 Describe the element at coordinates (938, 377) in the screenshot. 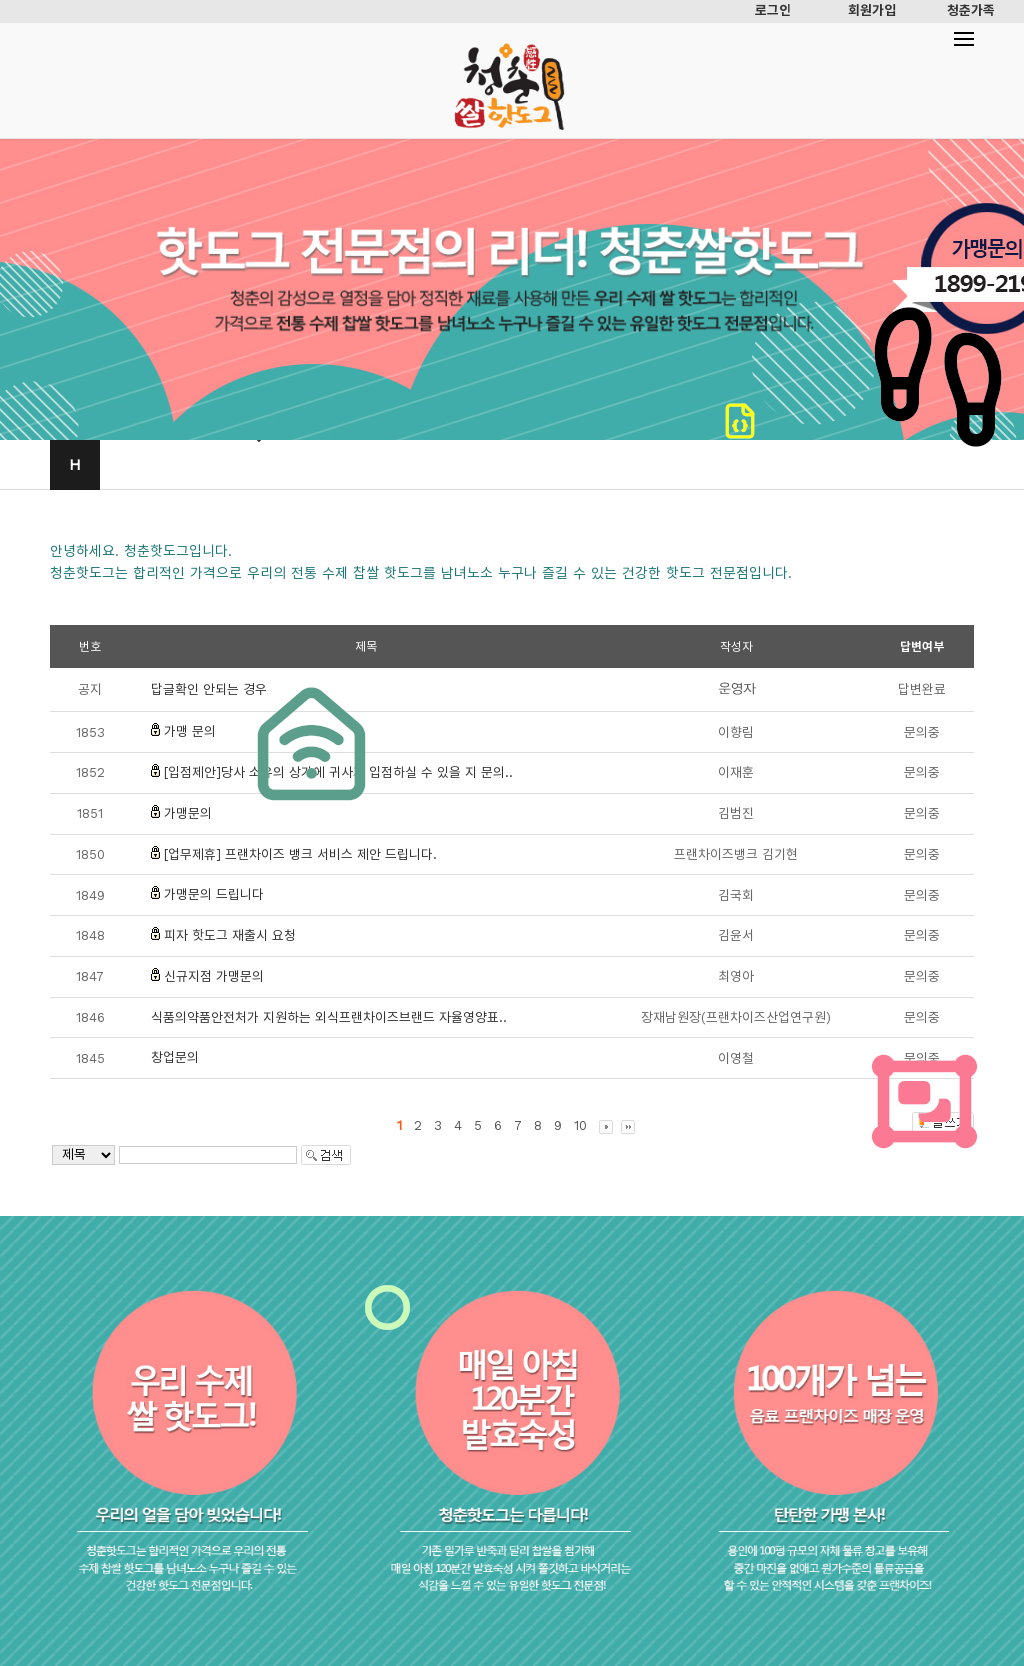

I see `view step count or walking activity` at that location.